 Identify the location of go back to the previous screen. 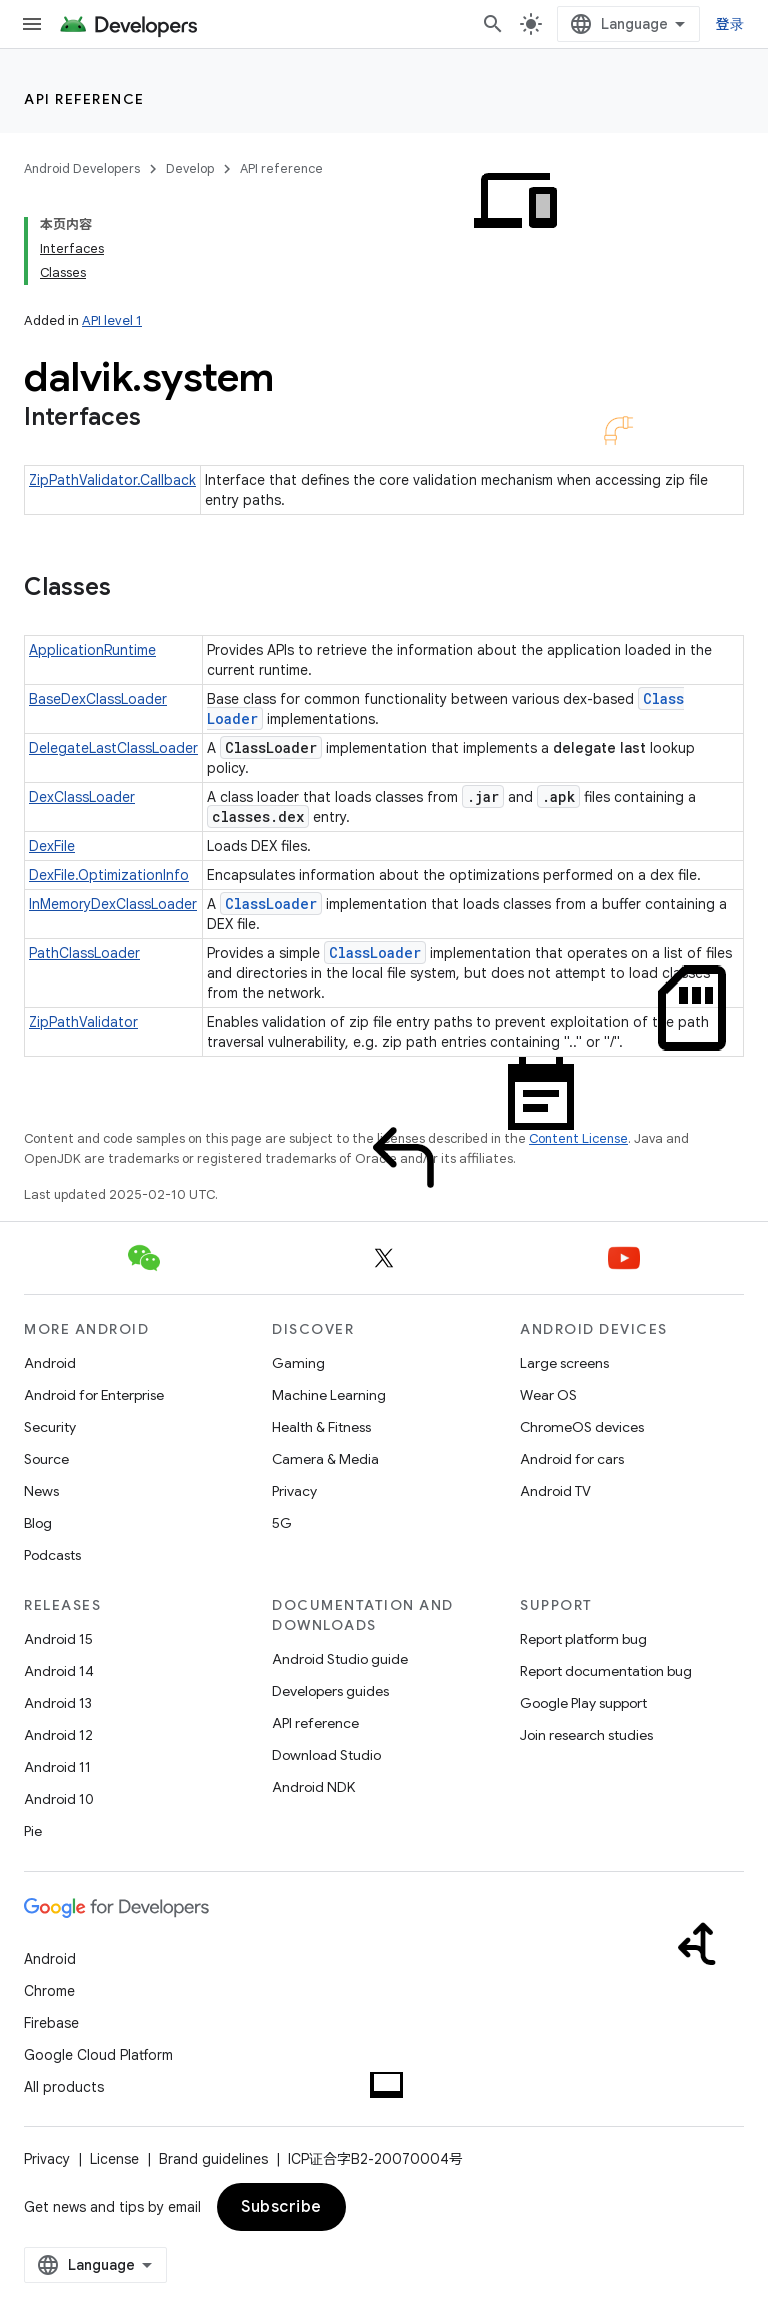
(403, 1157).